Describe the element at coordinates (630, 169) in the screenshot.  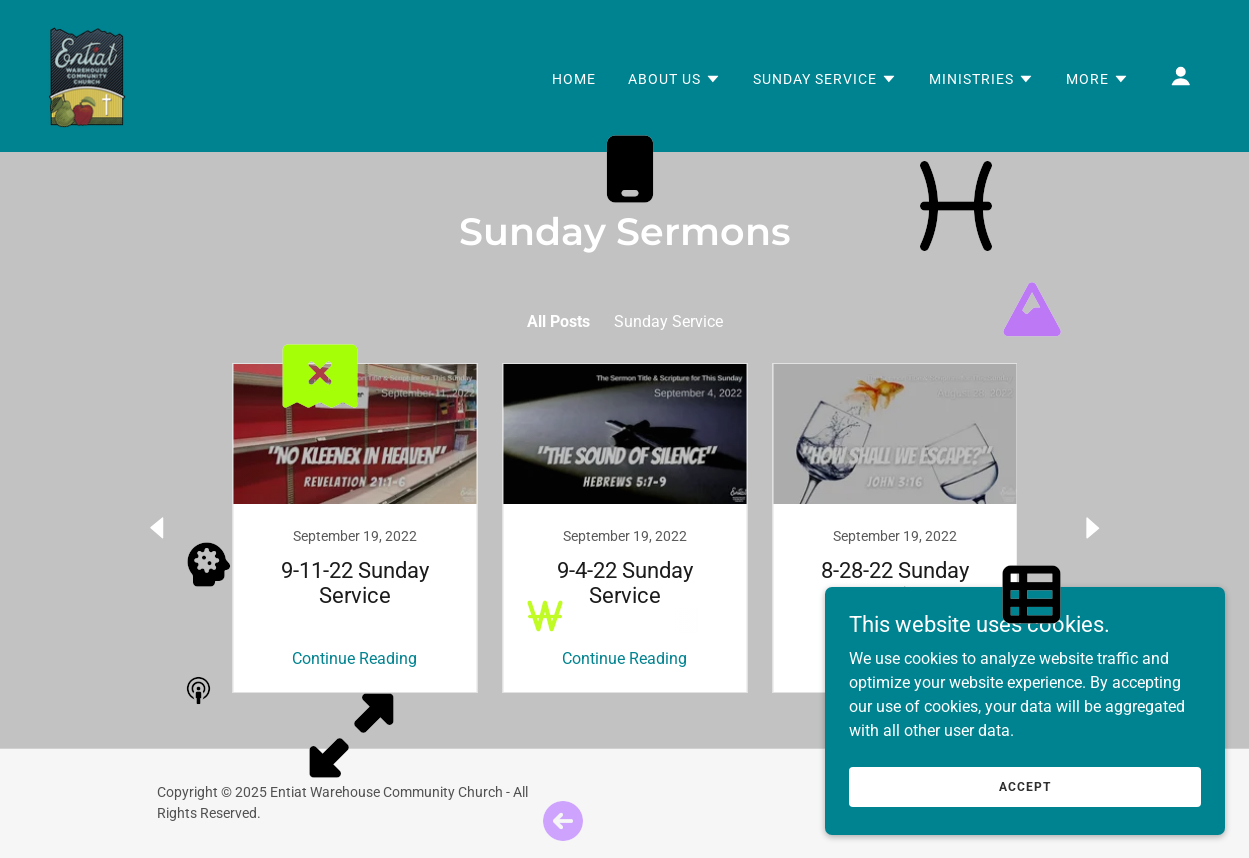
I see `indicates mobile device or smartphone` at that location.